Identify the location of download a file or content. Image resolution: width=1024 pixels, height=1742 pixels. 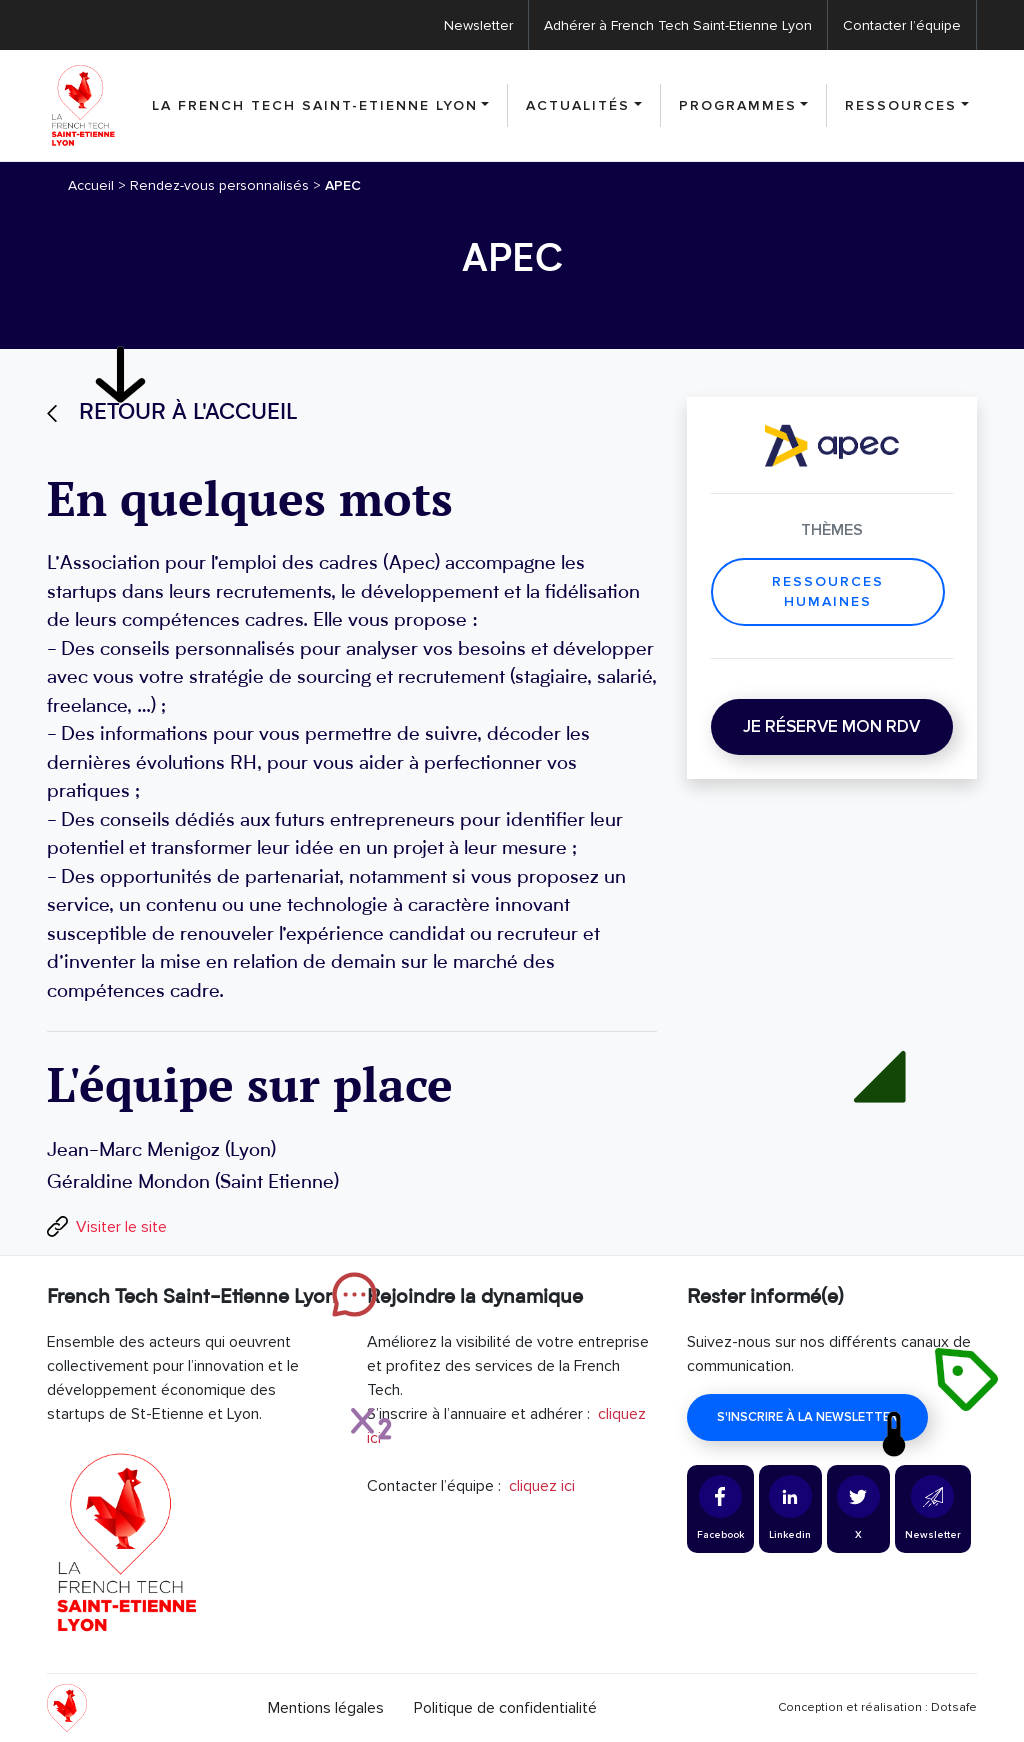
(120, 374).